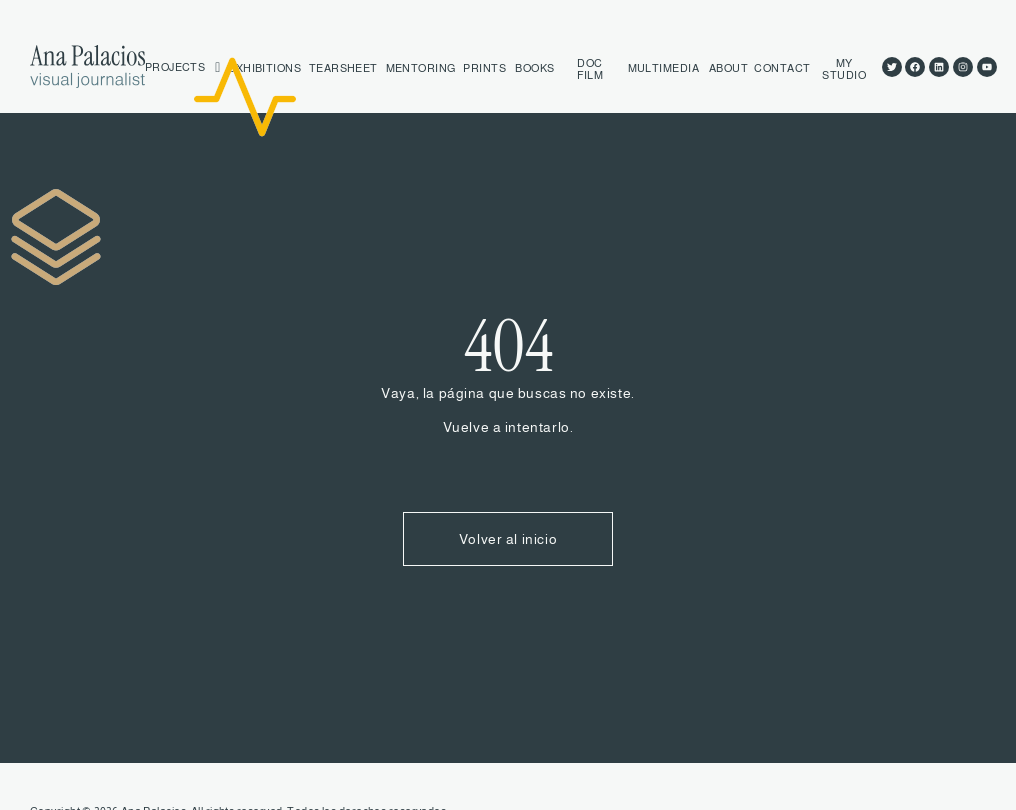 This screenshot has height=810, width=1016. I want to click on view stacked layers or items, so click(56, 236).